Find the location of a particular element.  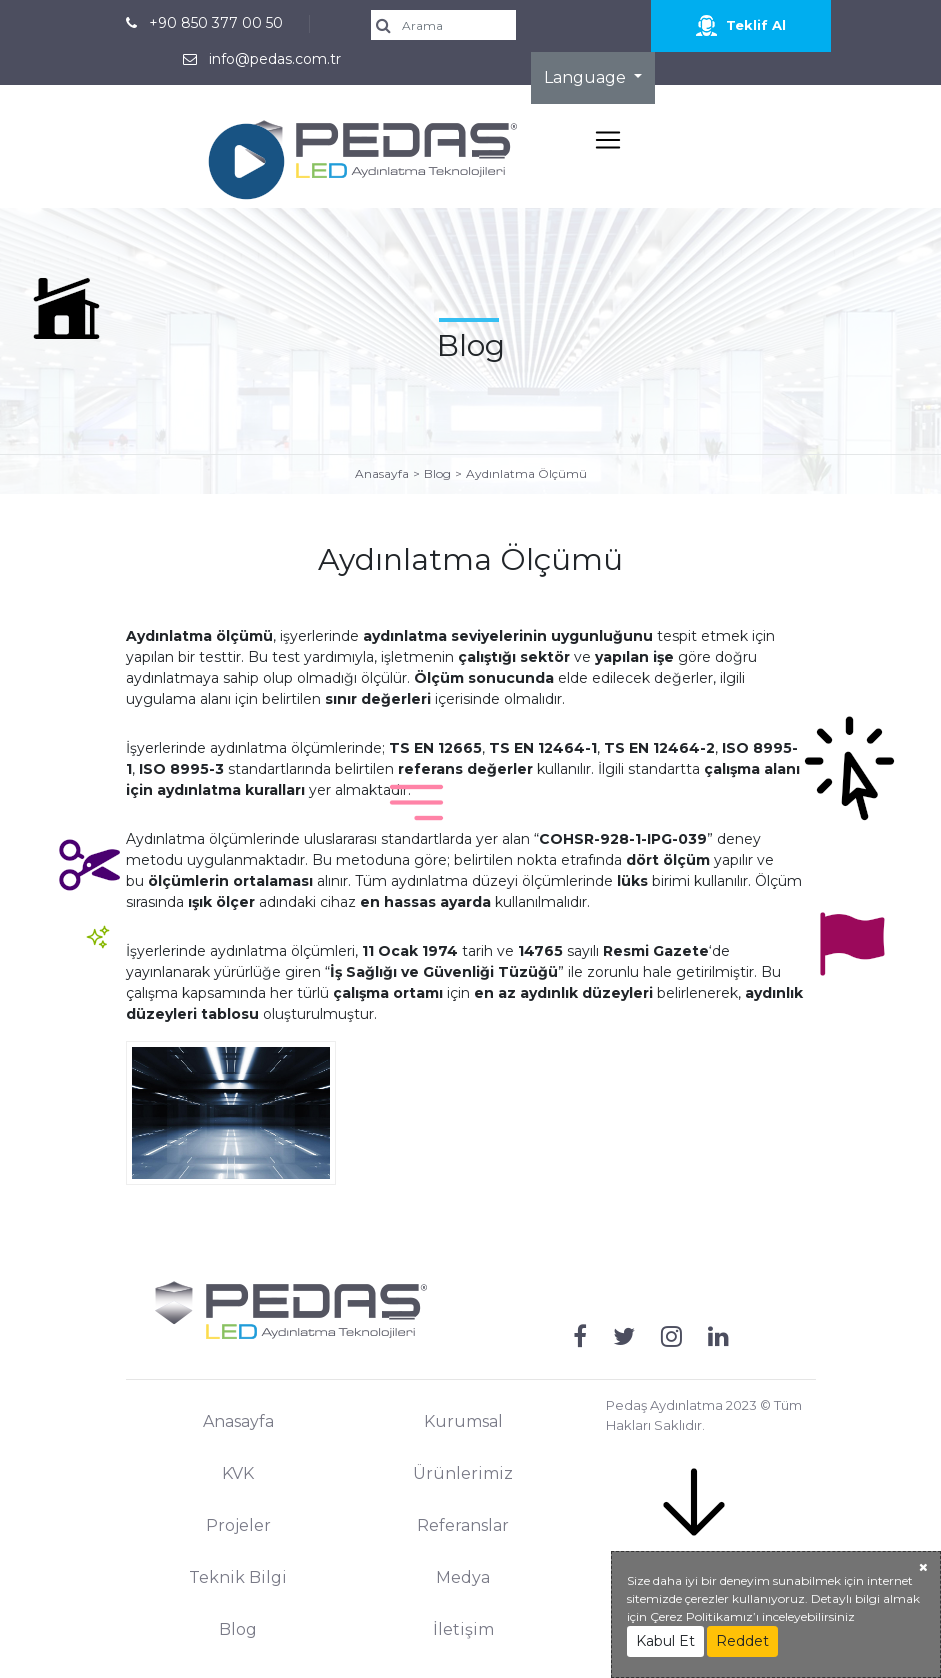

play media or video content is located at coordinates (246, 161).